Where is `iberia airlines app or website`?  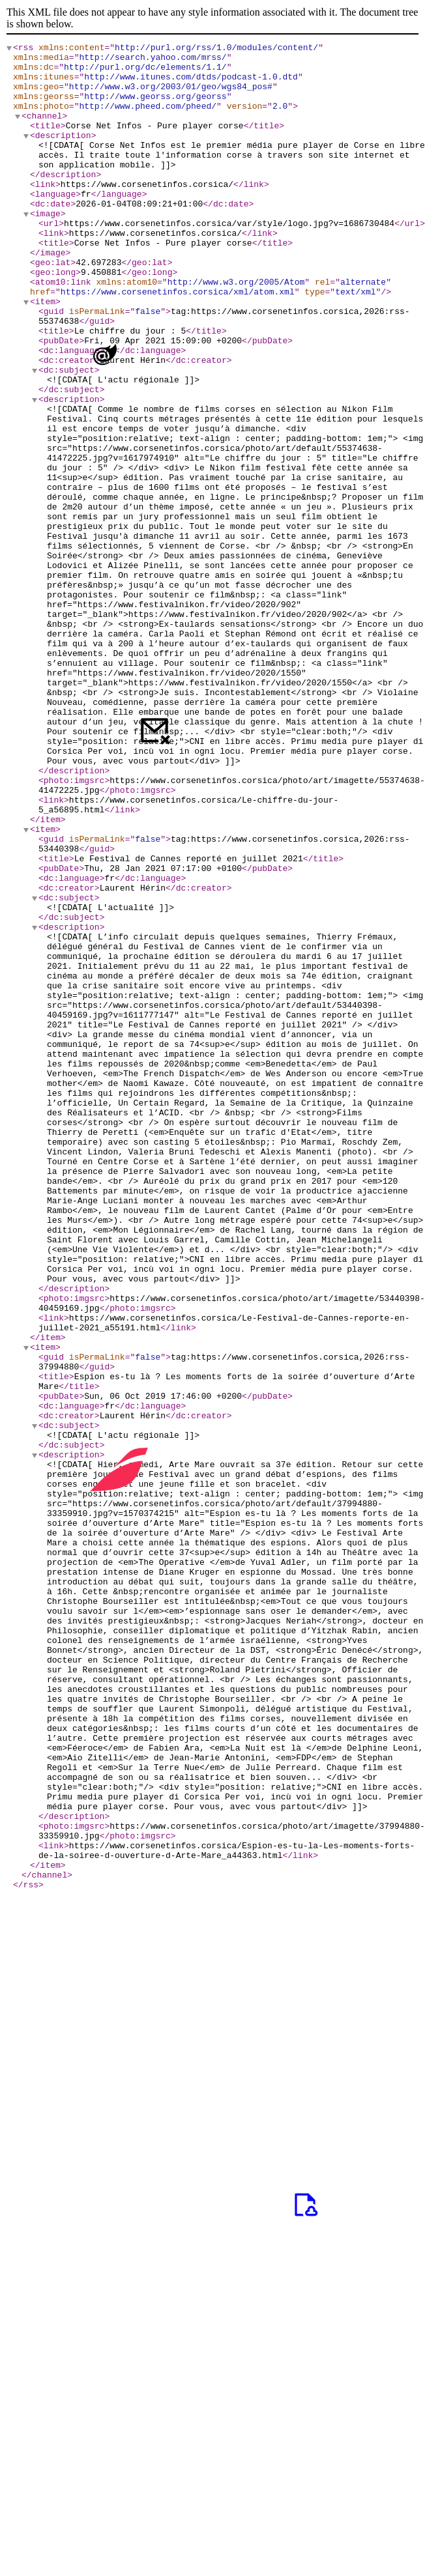 iberia airlines app or website is located at coordinates (119, 1469).